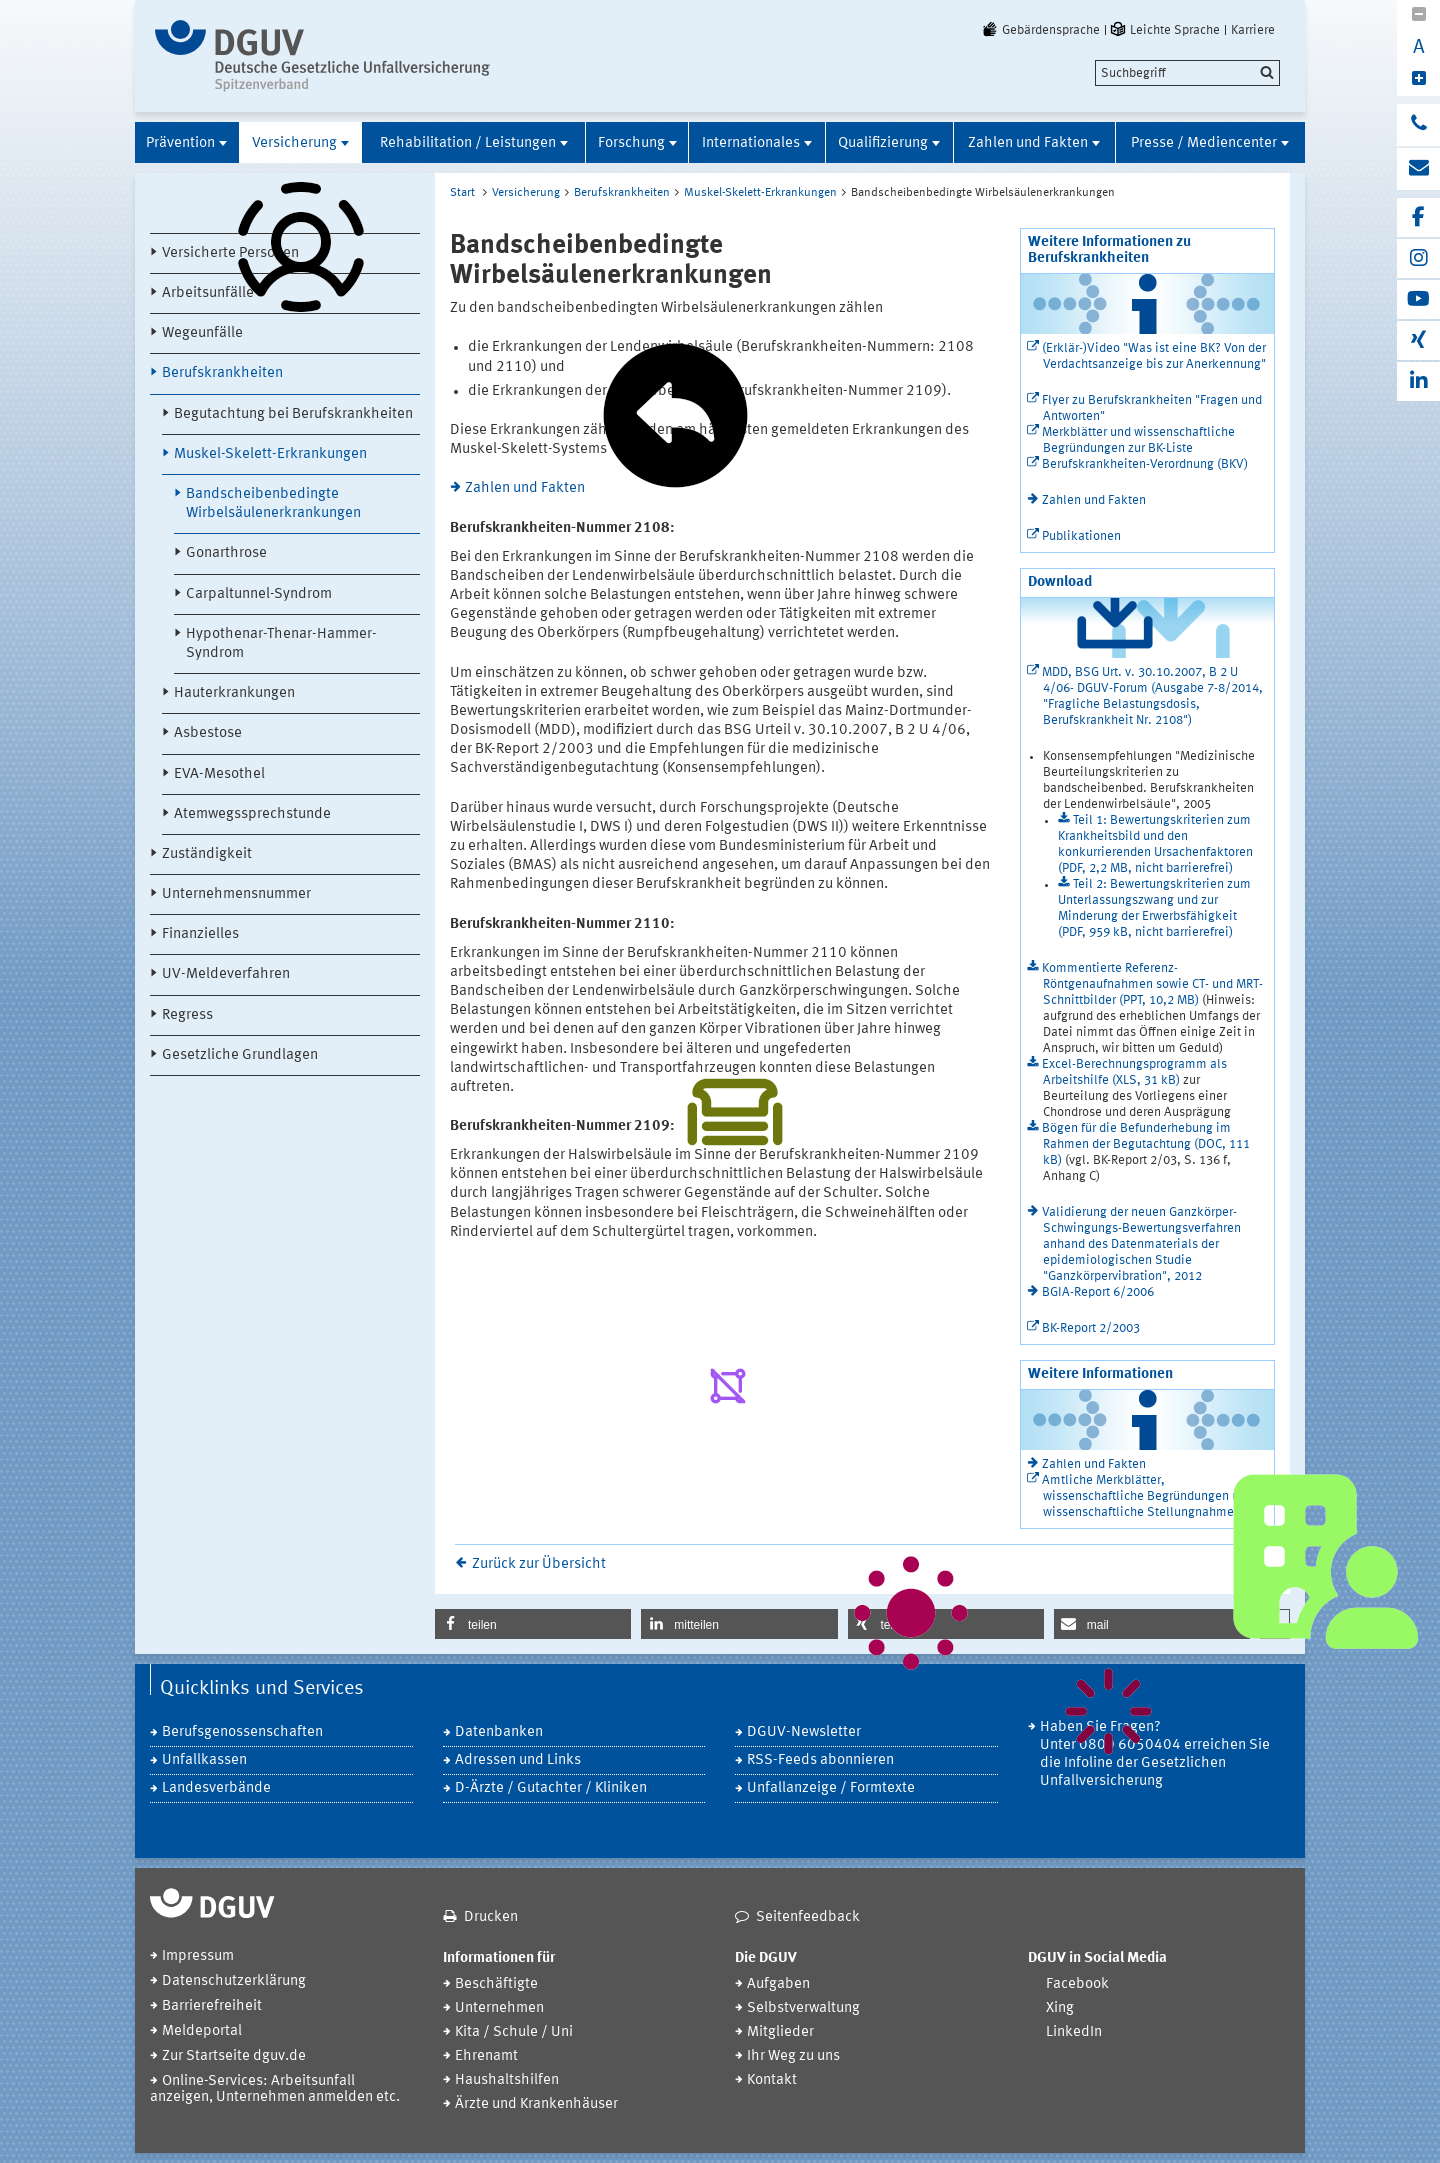  What do you see at coordinates (728, 1386) in the screenshot?
I see `disable shape tools` at bounding box center [728, 1386].